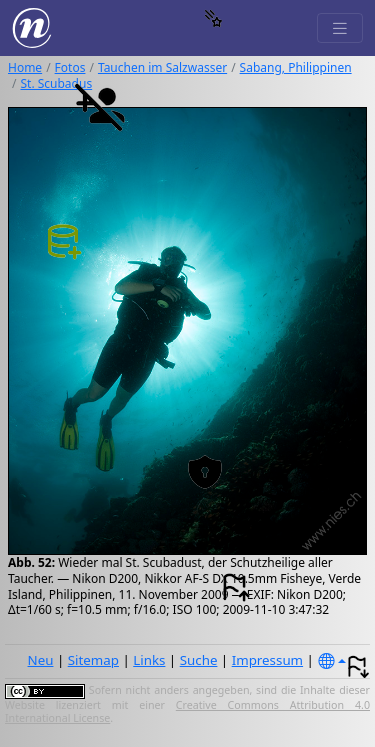 The width and height of the screenshot is (375, 747). Describe the element at coordinates (205, 472) in the screenshot. I see `access security or privacy settings` at that location.